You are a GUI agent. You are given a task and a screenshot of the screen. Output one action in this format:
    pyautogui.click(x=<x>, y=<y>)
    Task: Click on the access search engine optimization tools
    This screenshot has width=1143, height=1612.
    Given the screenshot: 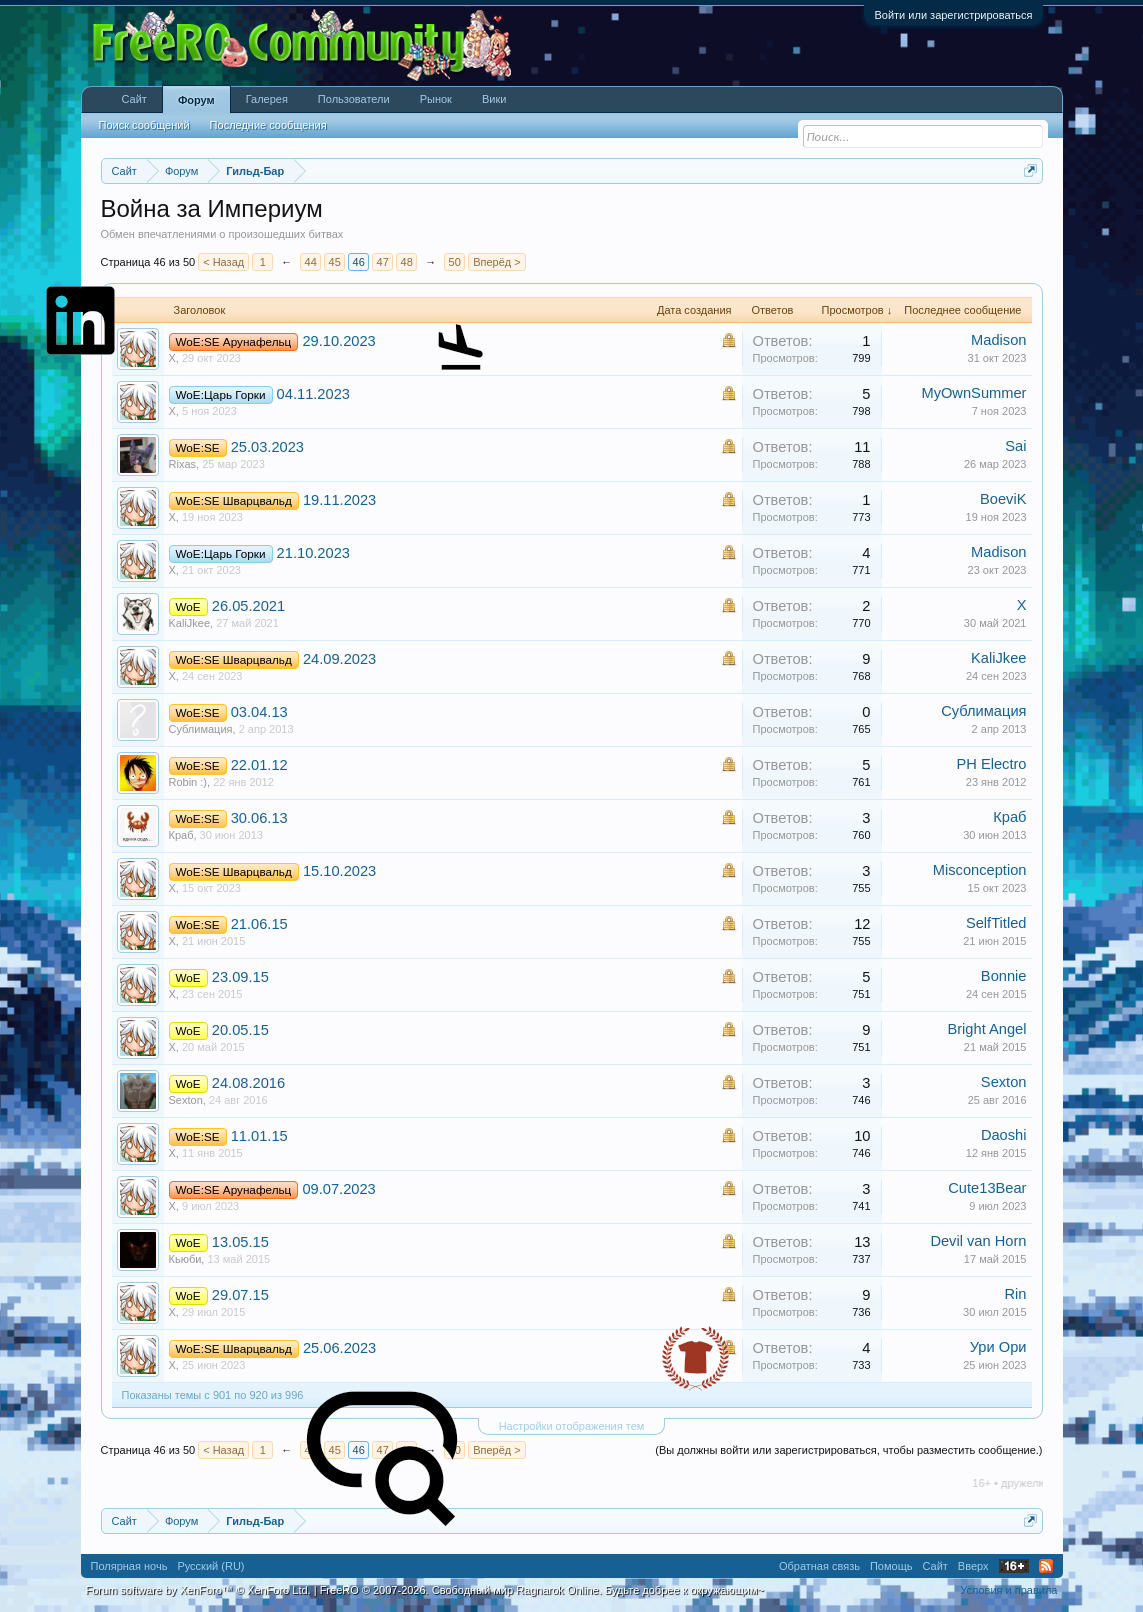 What is the action you would take?
    pyautogui.click(x=382, y=1453)
    